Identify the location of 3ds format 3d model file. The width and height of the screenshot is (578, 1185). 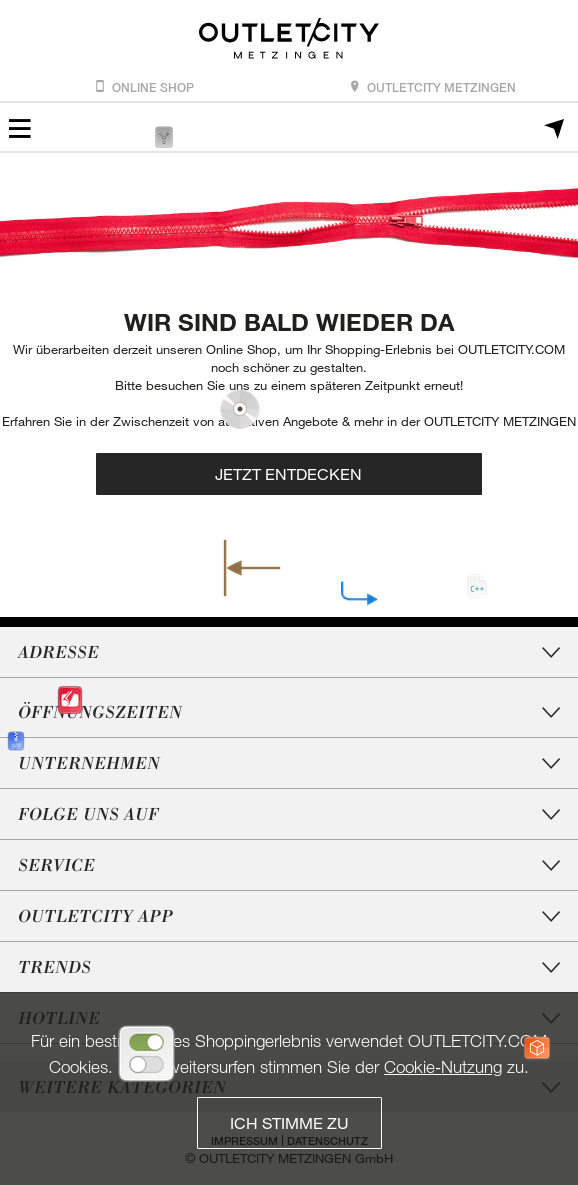
(537, 1047).